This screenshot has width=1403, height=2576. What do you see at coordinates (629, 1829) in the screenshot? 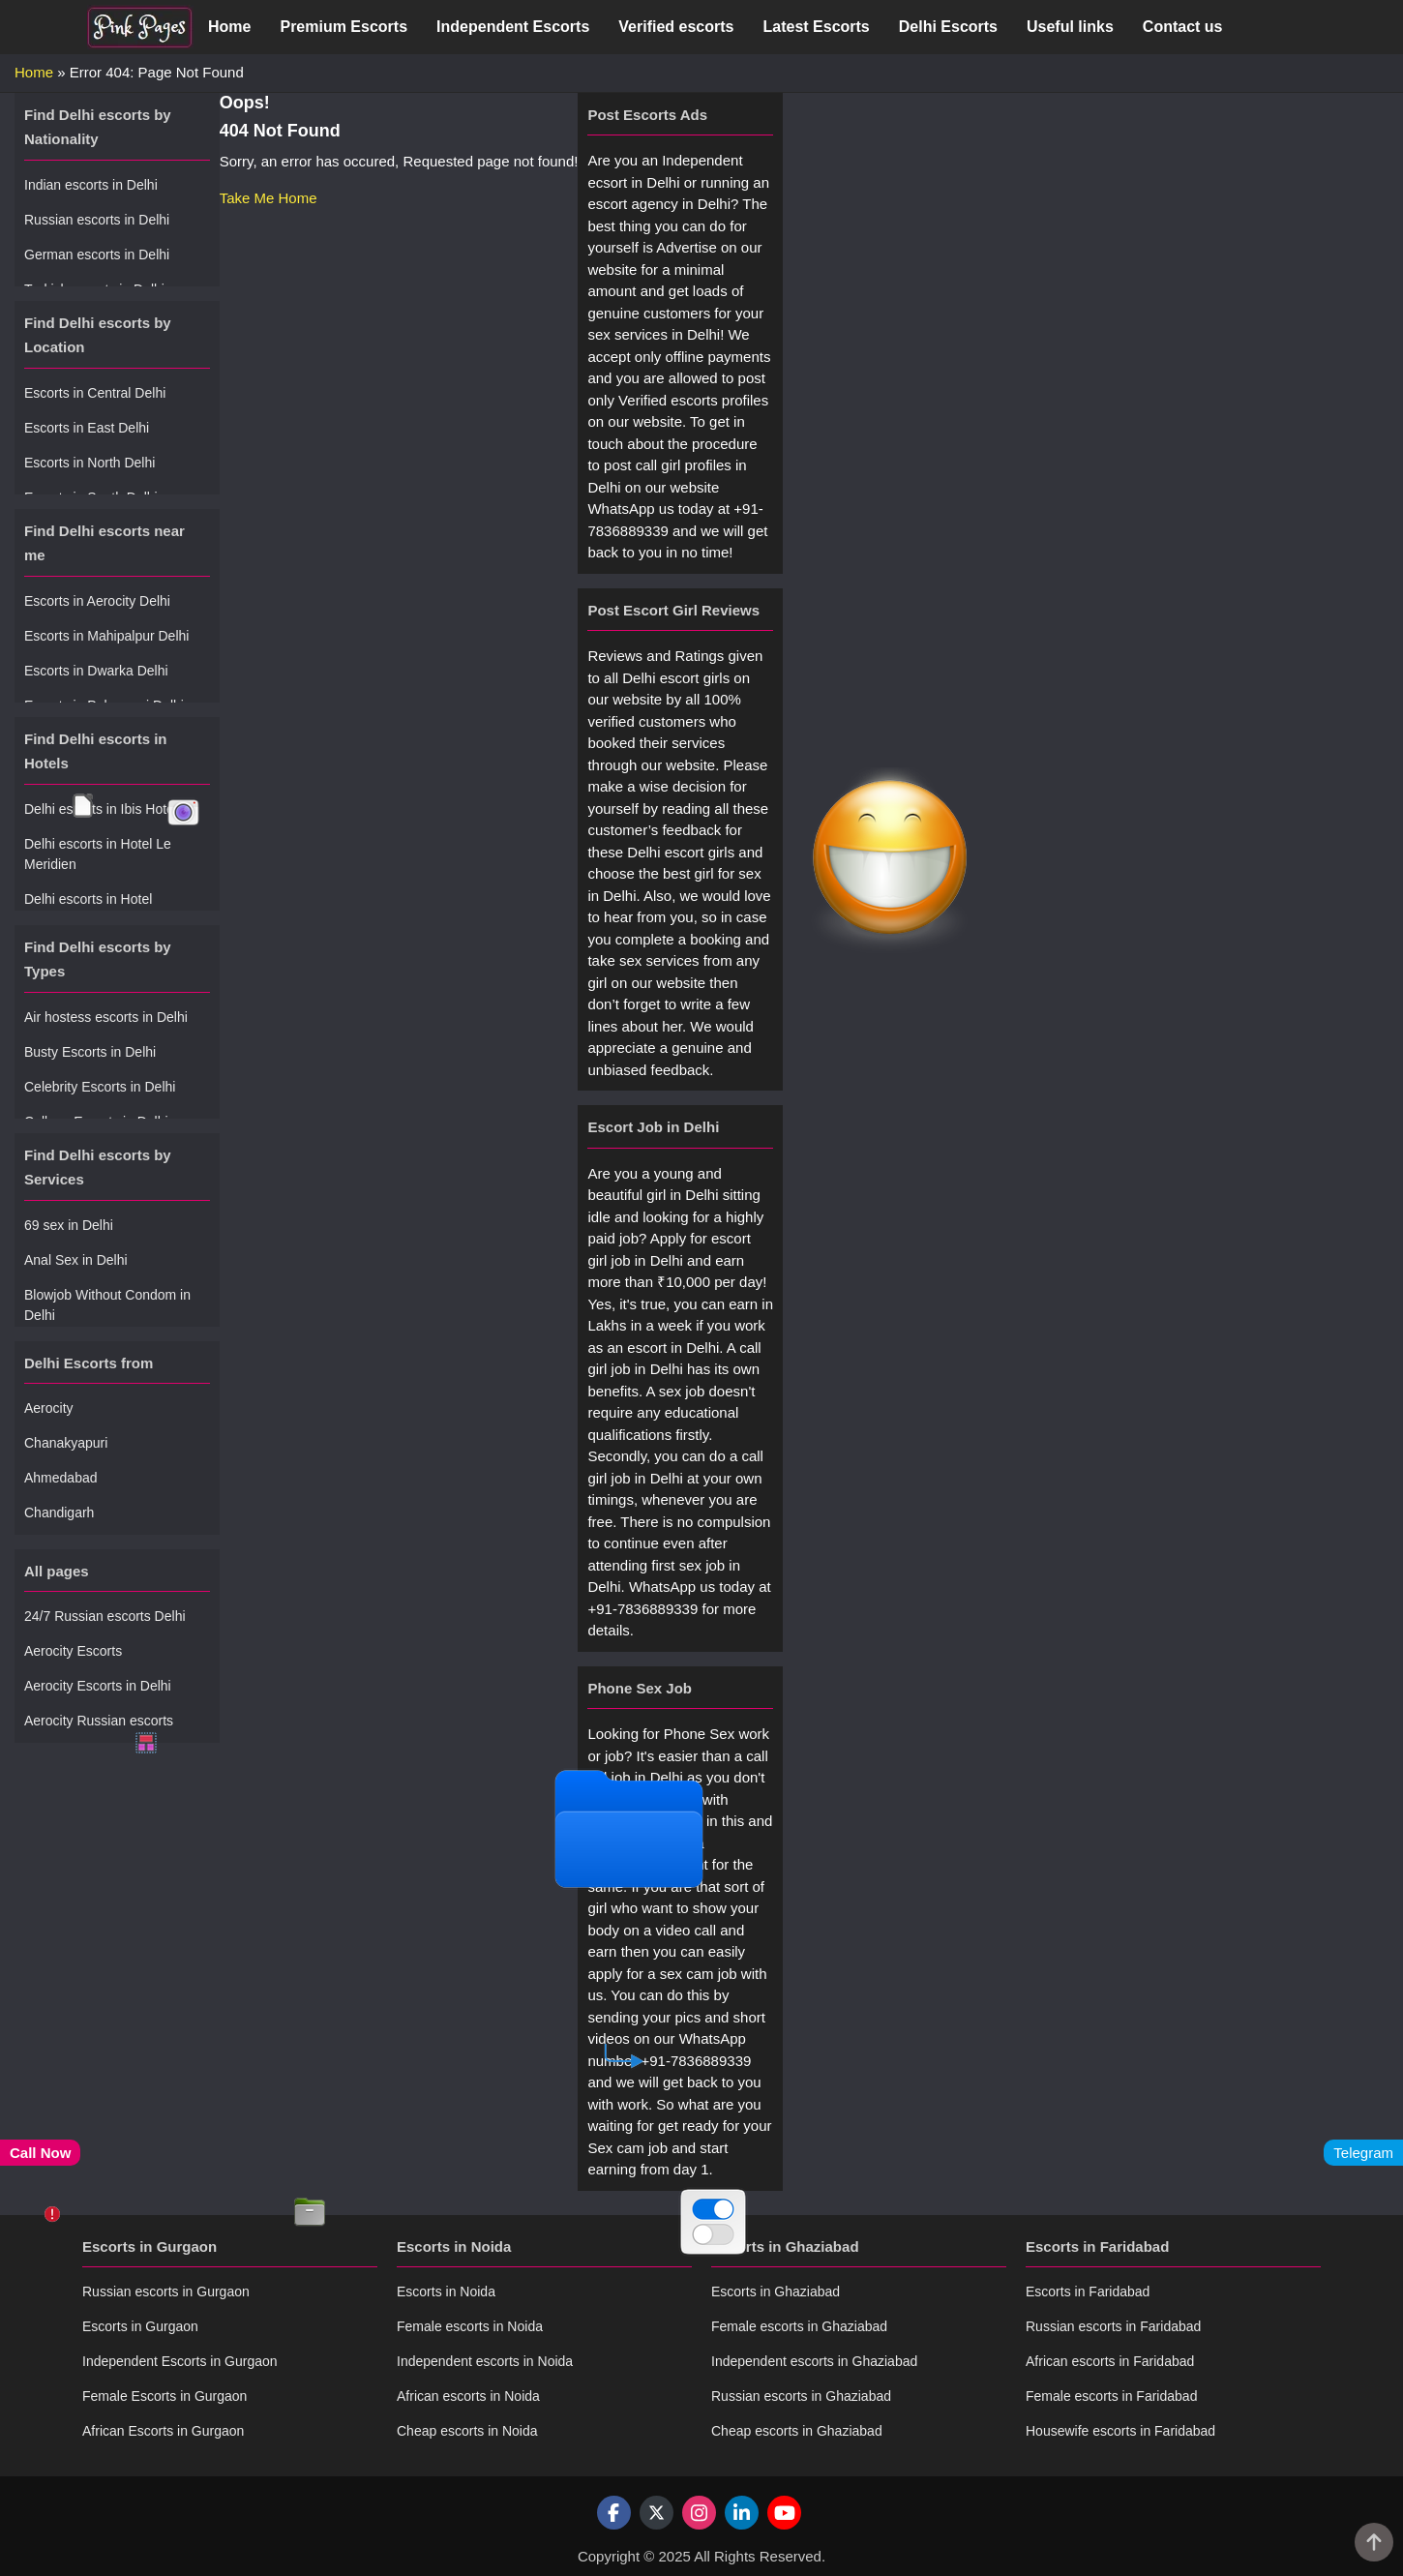
I see `open folder containing files or documents` at bounding box center [629, 1829].